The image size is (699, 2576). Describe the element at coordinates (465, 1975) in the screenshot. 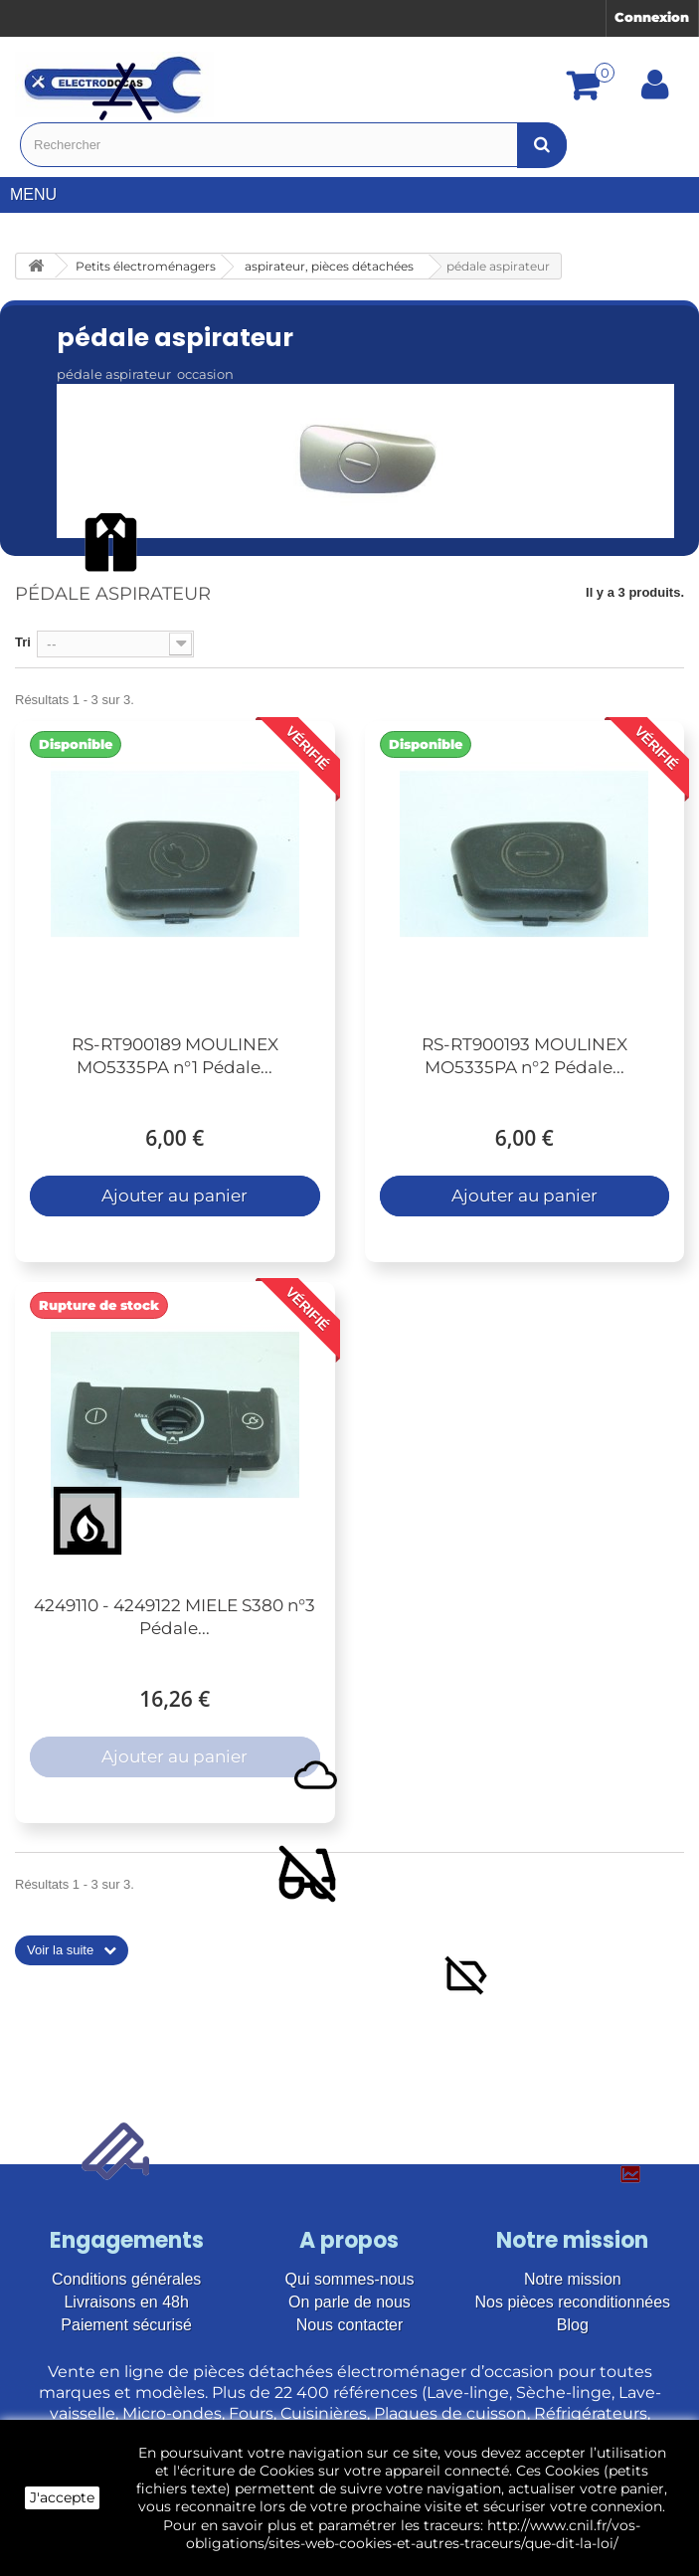

I see `remove a label or tag from an item` at that location.